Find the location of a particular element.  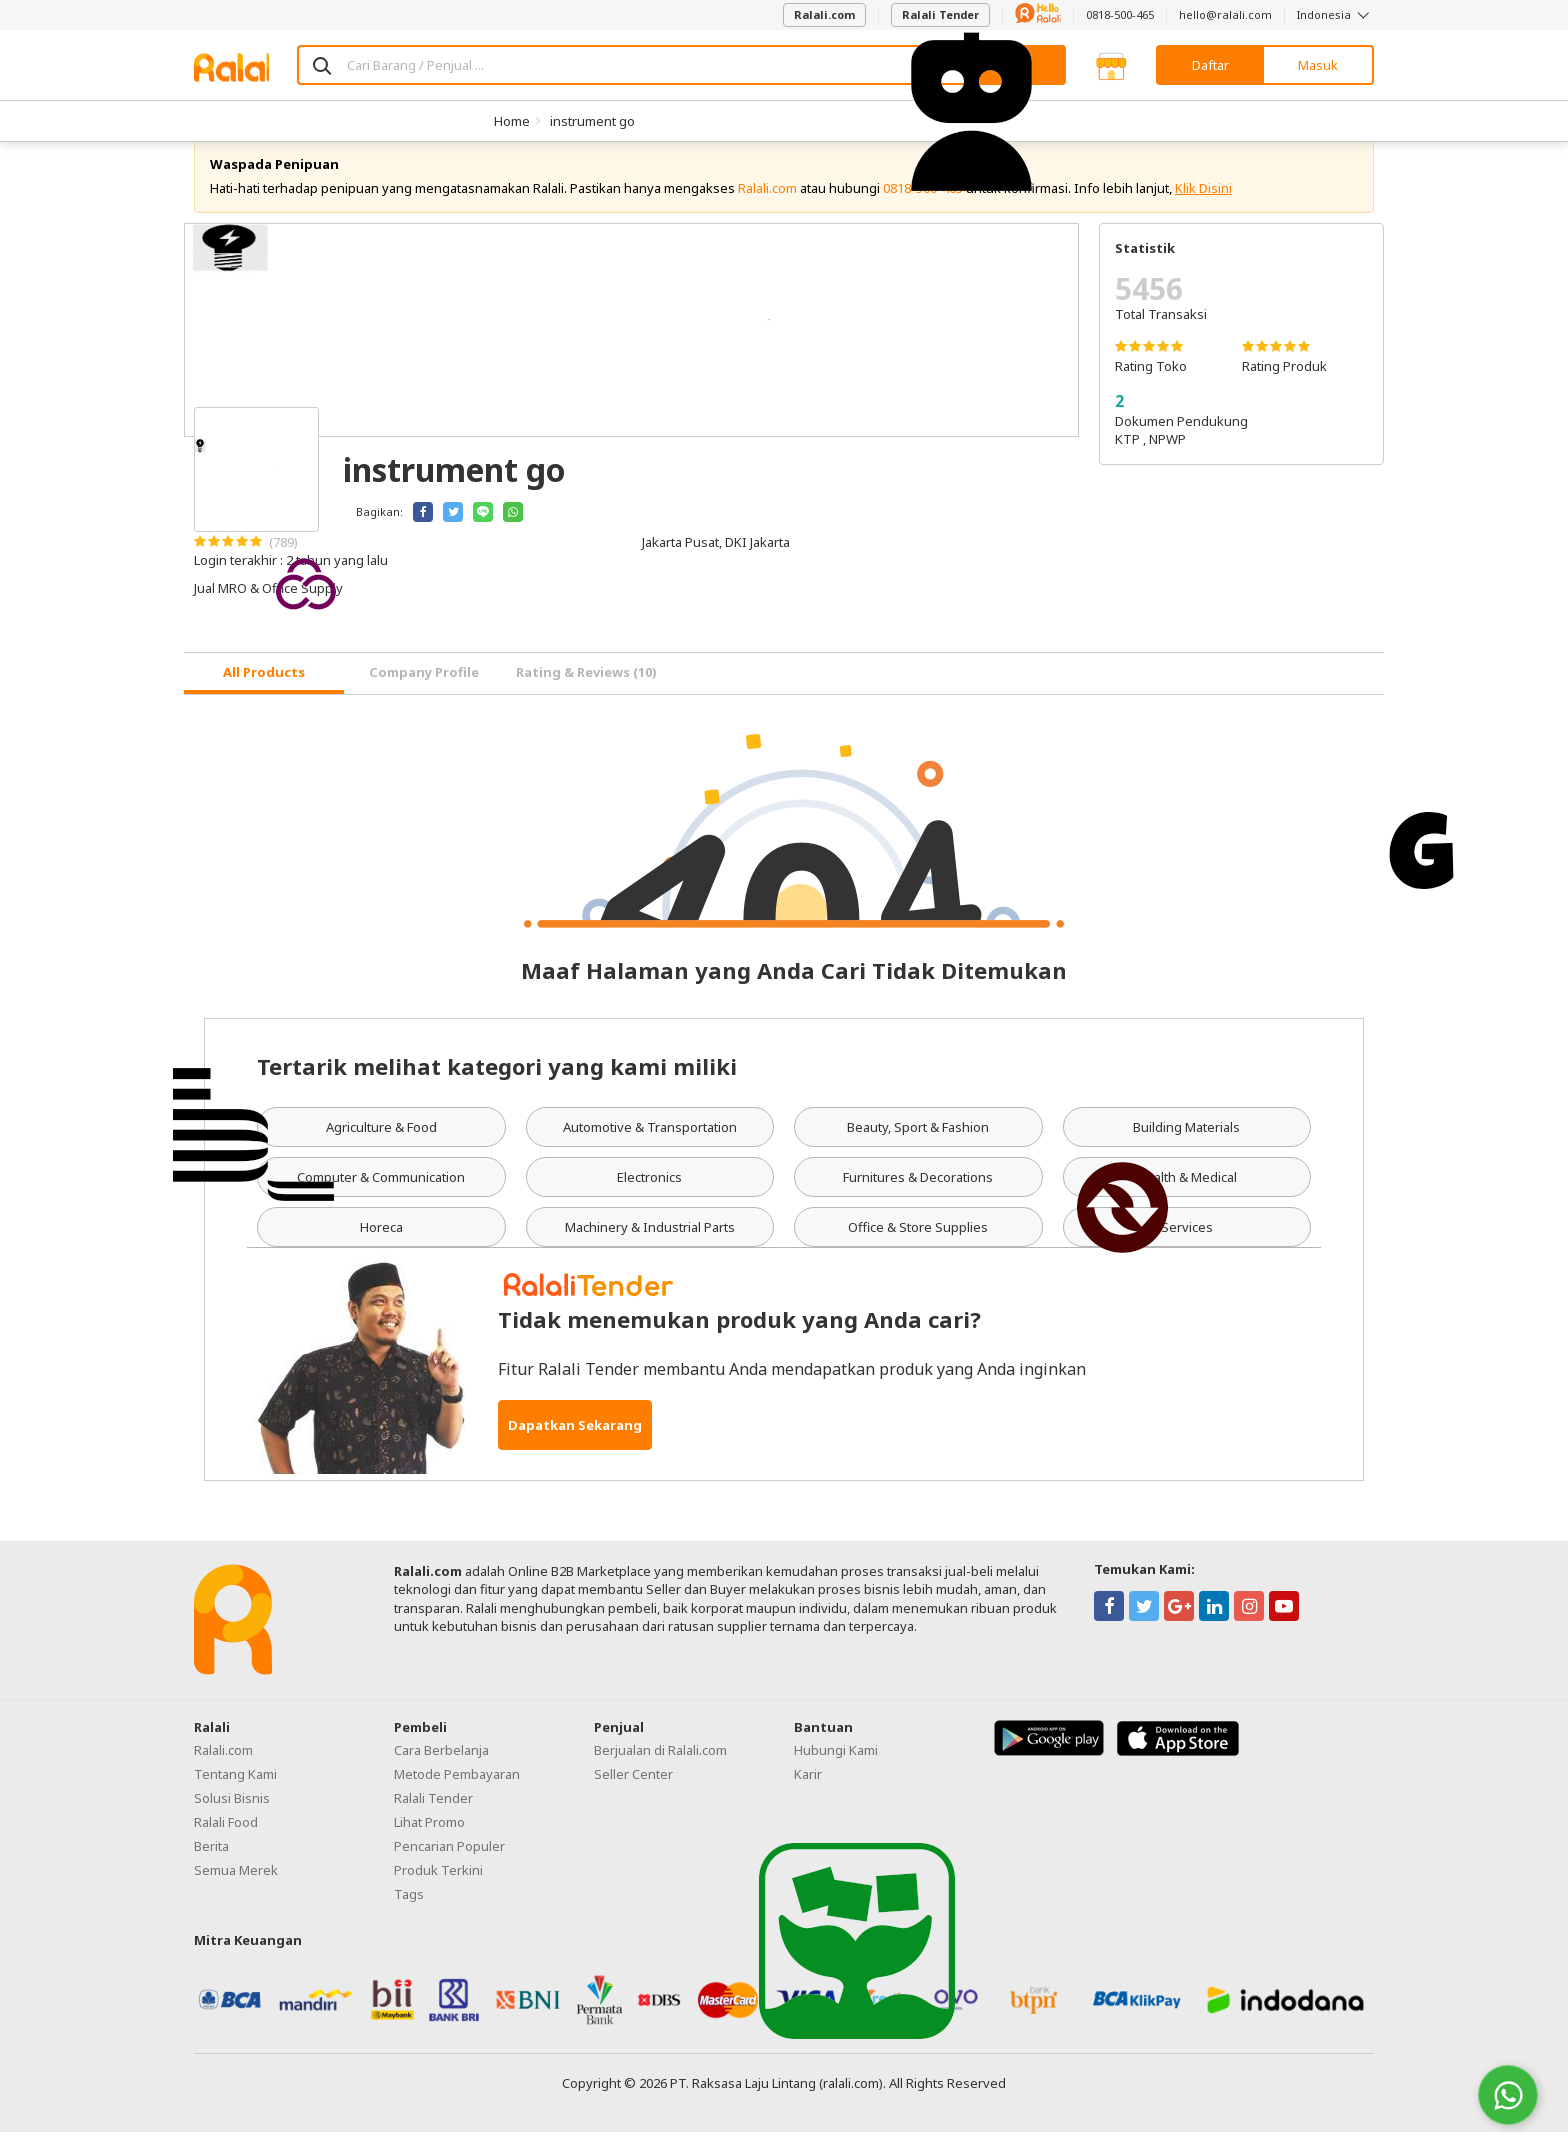

access AI assistant or chatbot features is located at coordinates (971, 115).